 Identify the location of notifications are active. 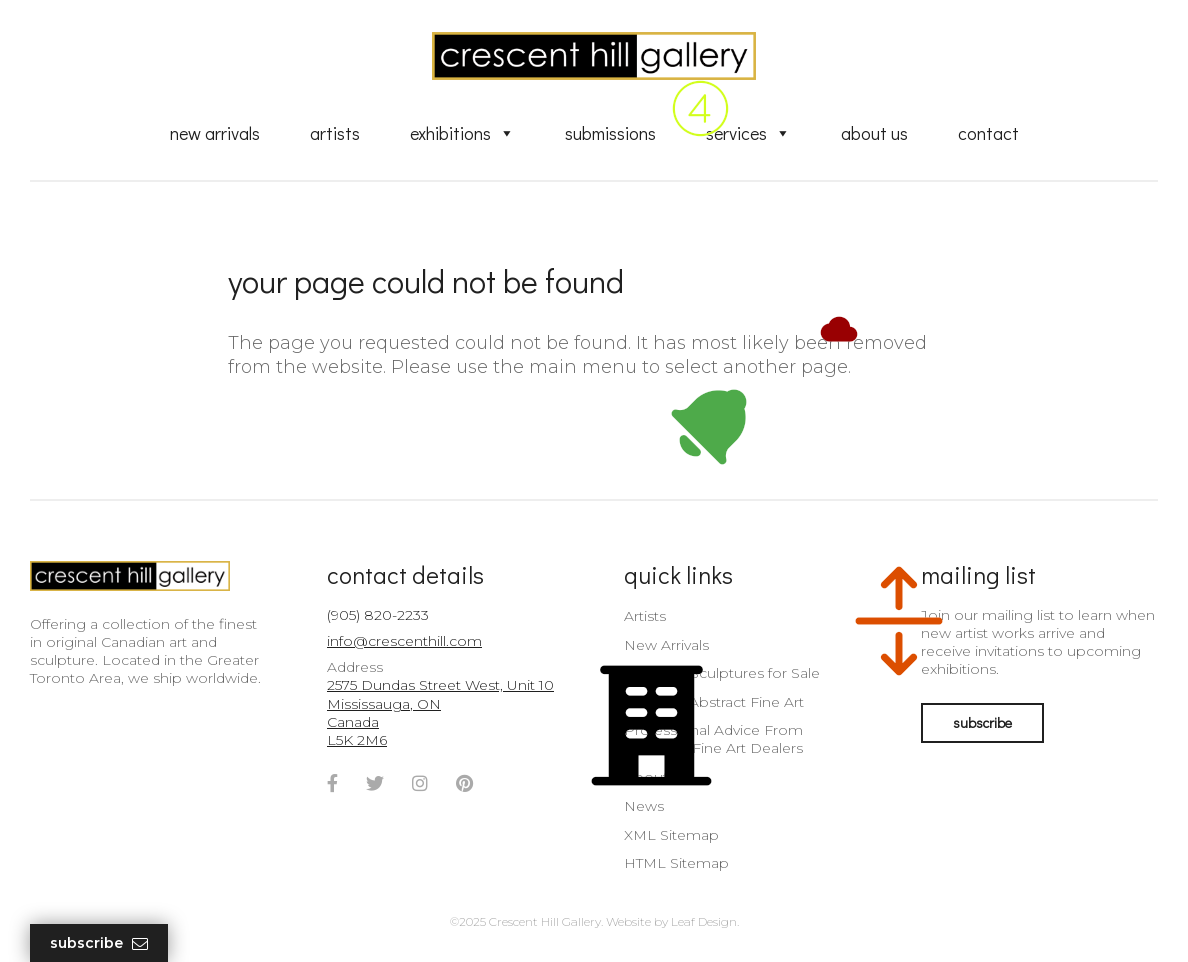
(709, 426).